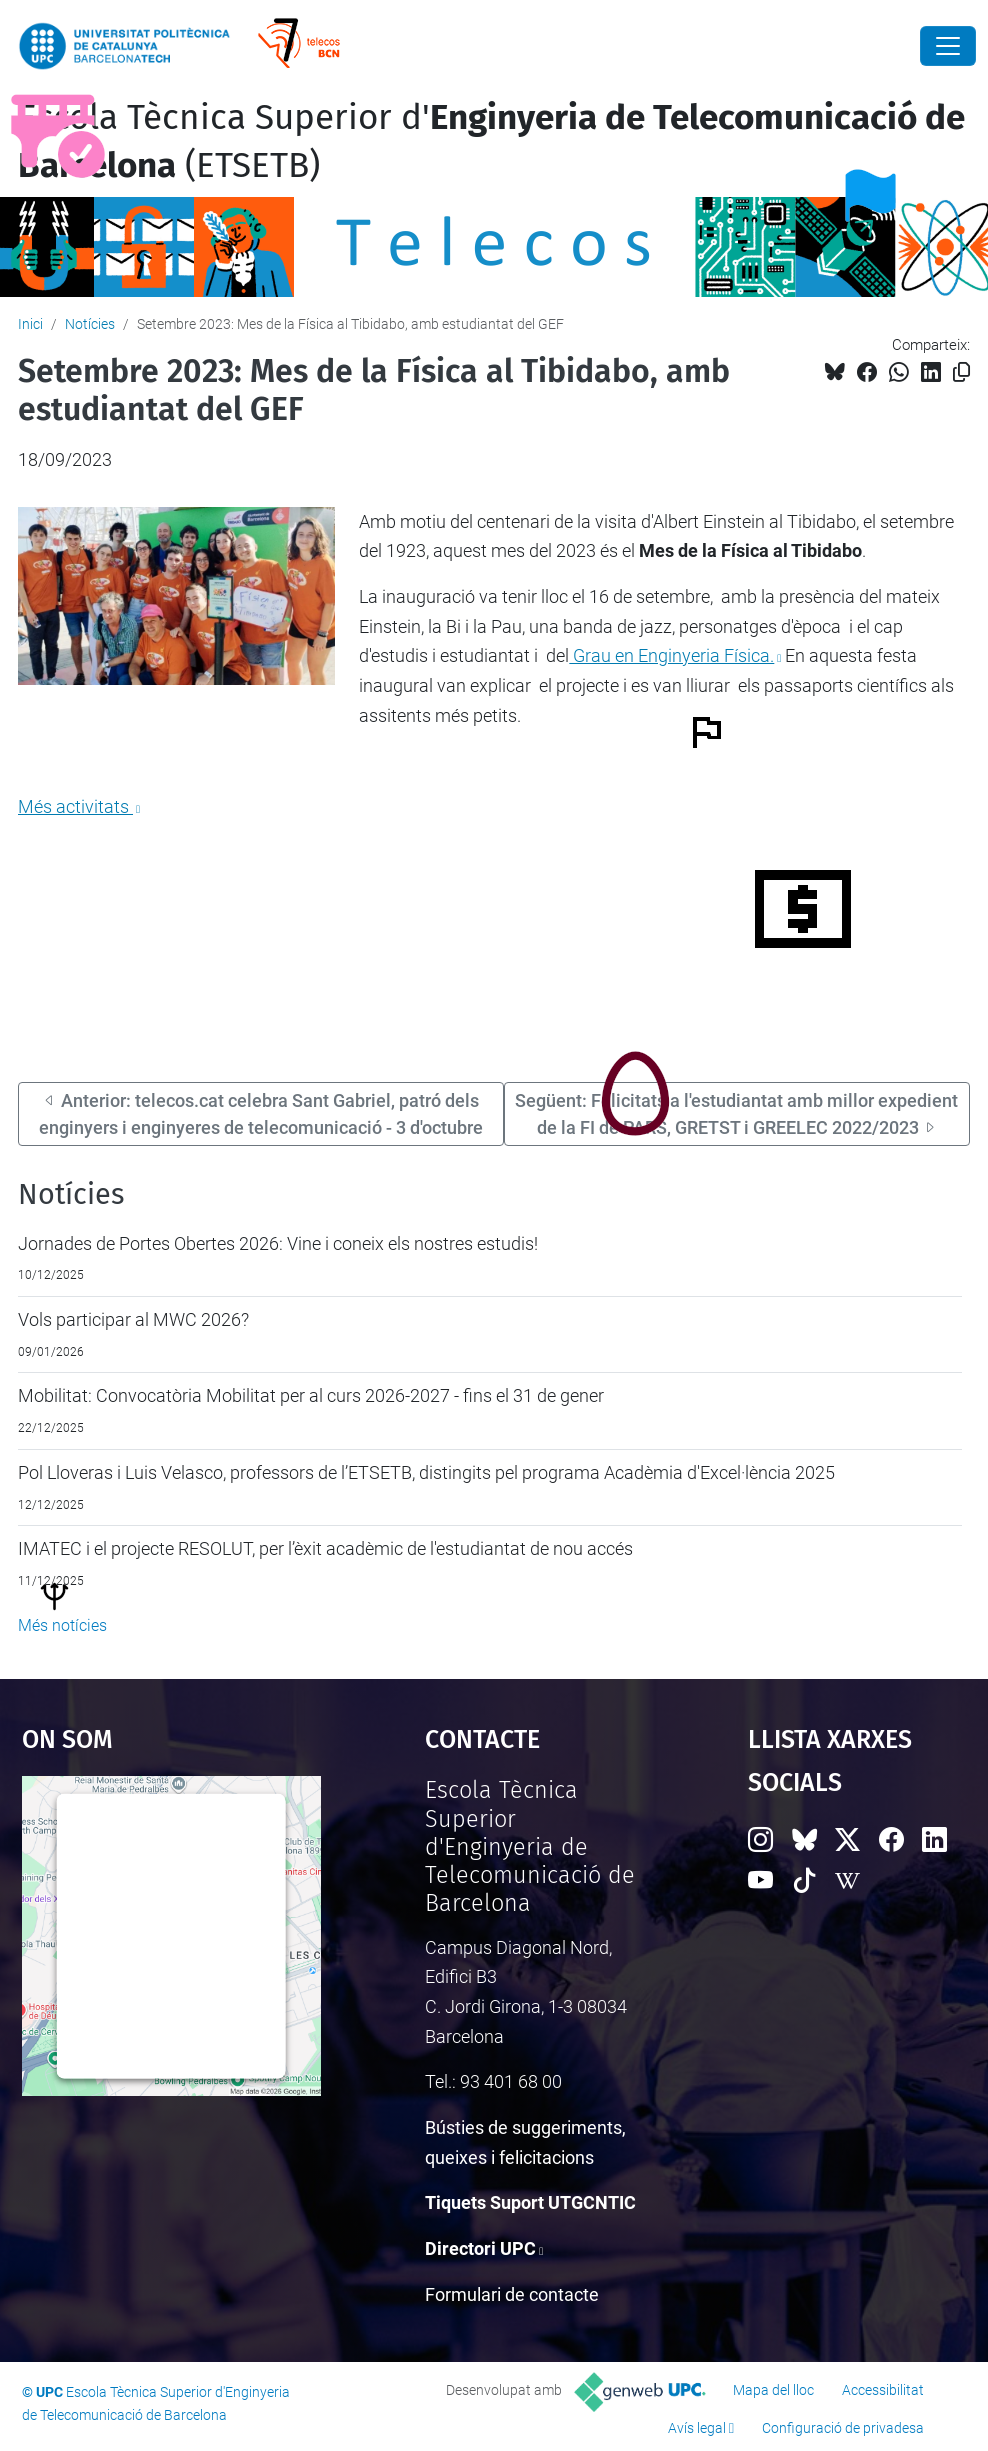  What do you see at coordinates (803, 909) in the screenshot?
I see `find nearby ATMs or cash machines` at bounding box center [803, 909].